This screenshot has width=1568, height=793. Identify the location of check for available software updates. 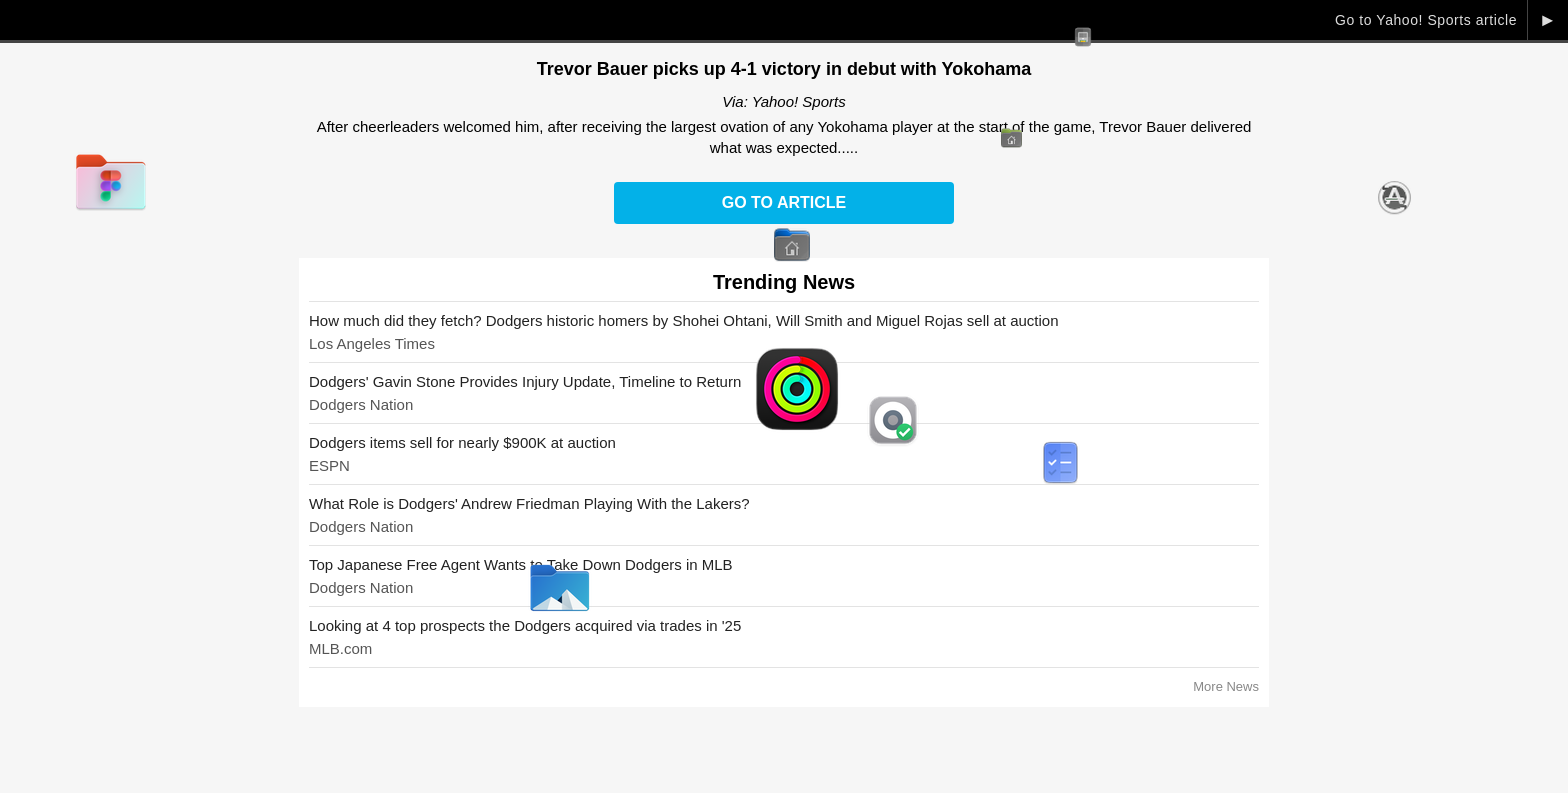
(1394, 197).